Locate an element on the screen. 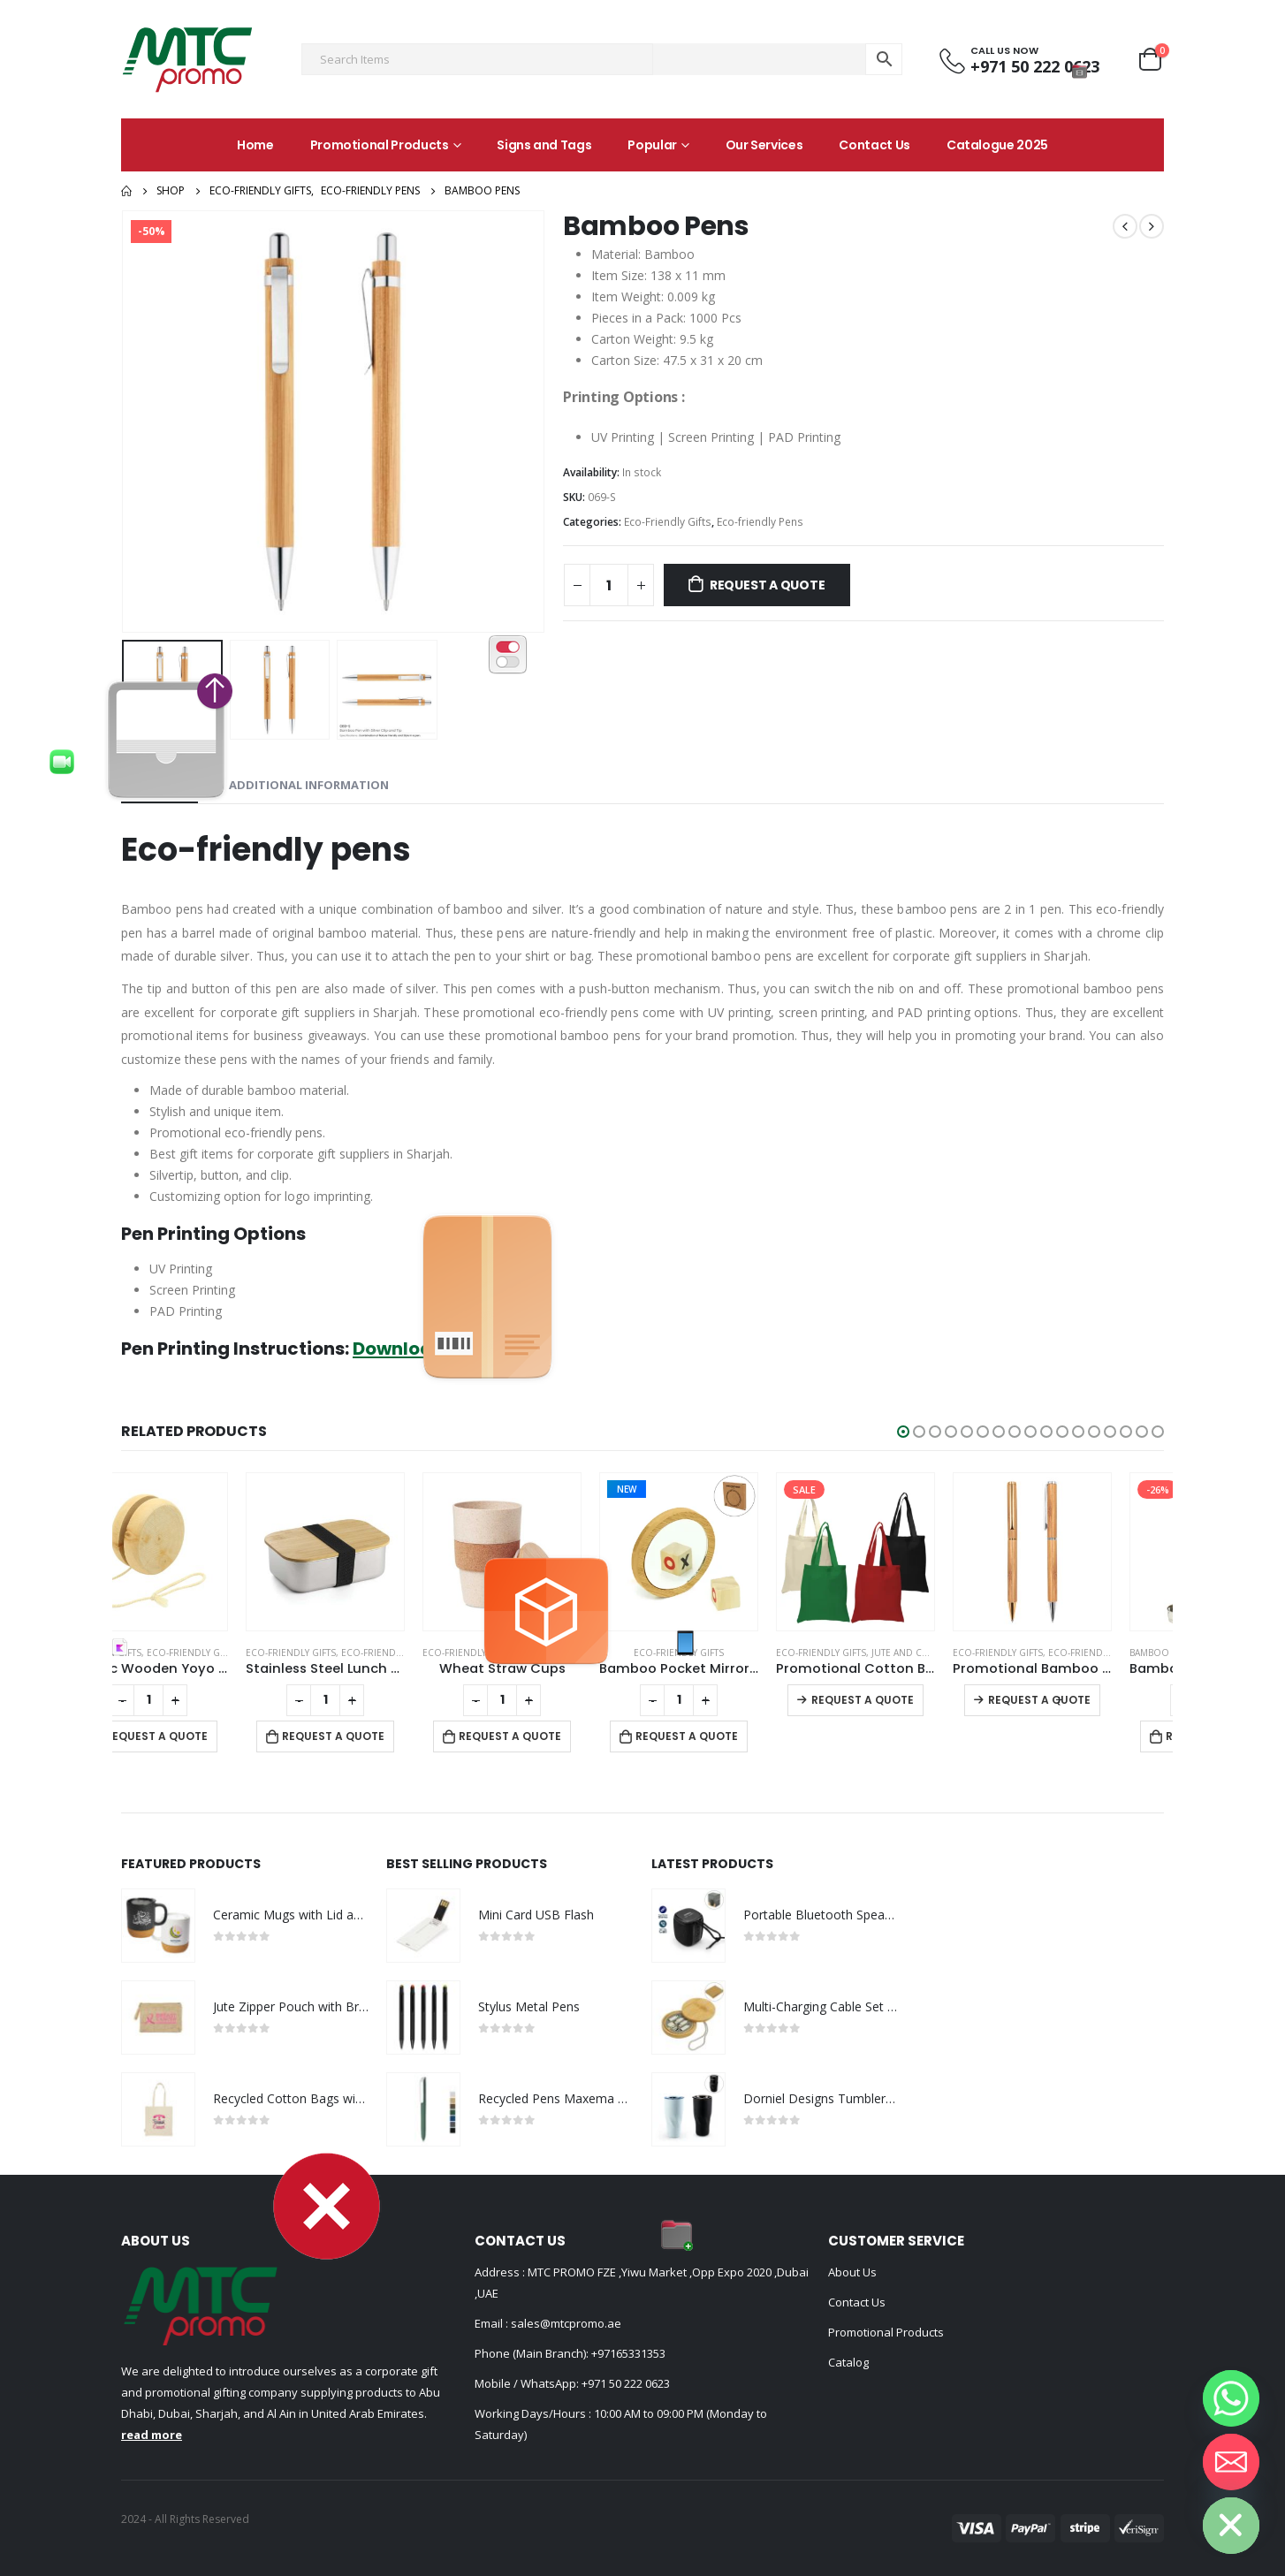  cancel the current action or operation is located at coordinates (326, 2206).